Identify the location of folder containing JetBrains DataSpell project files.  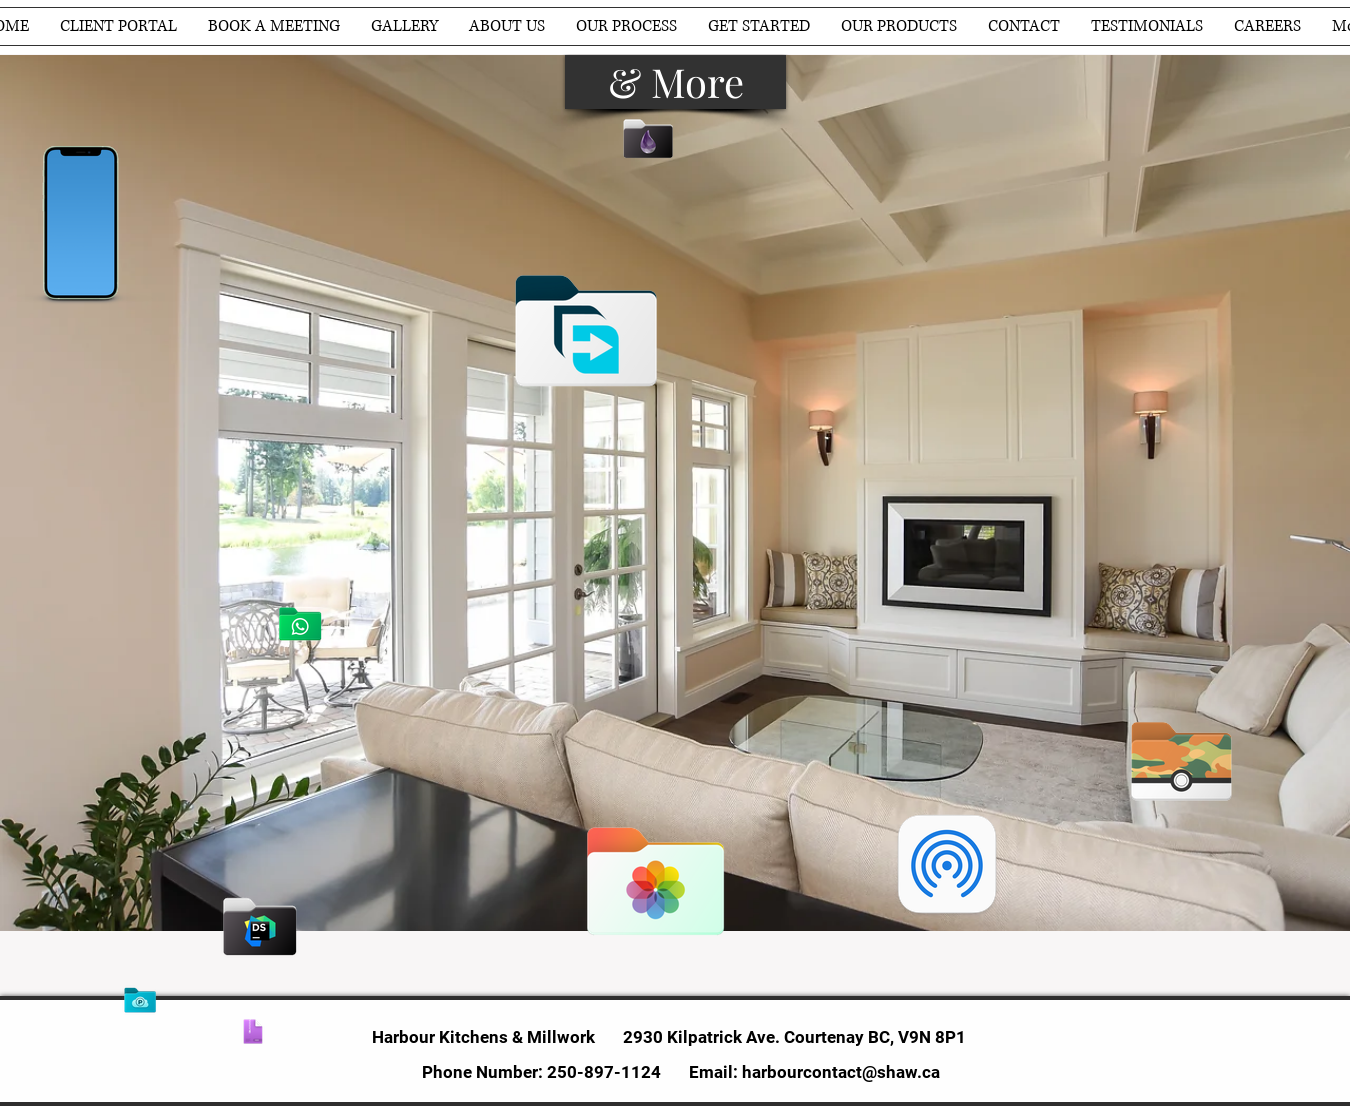
(259, 928).